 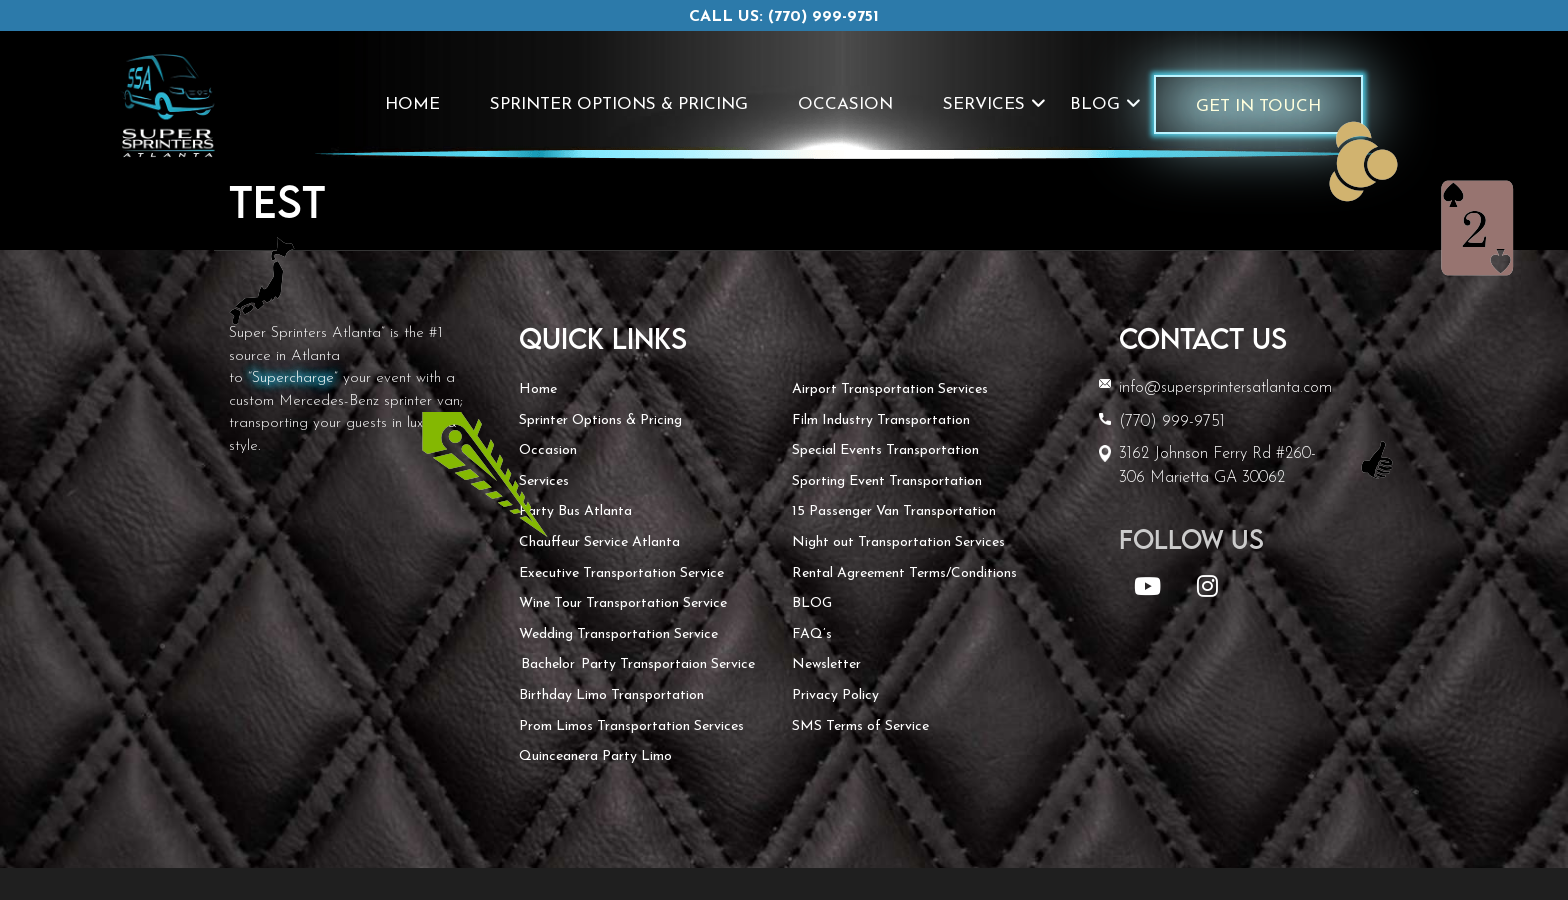 I want to click on view molecular or chemical information, so click(x=1363, y=161).